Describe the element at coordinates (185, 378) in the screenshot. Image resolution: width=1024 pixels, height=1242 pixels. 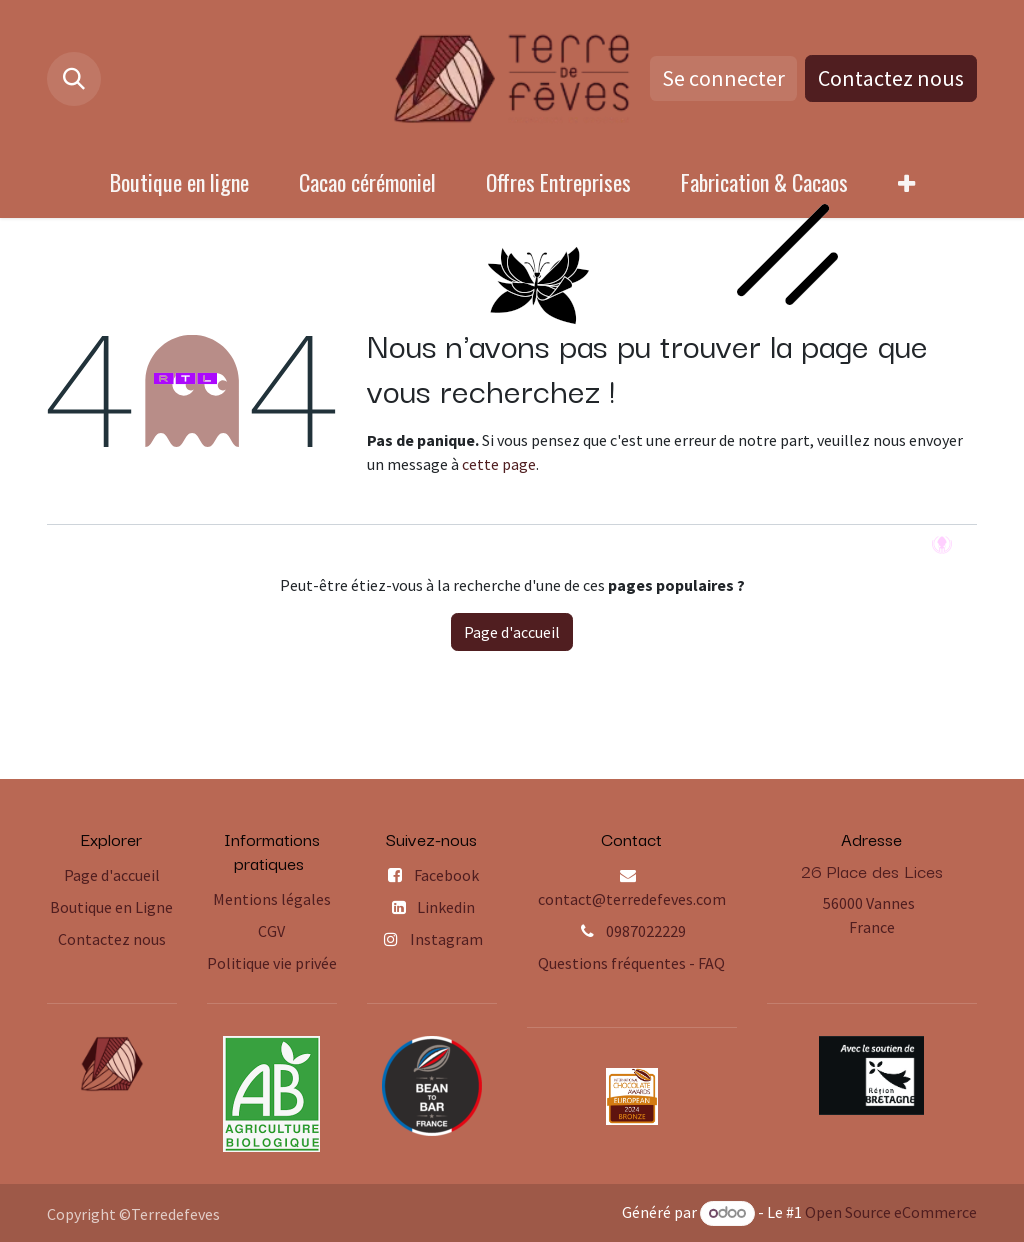
I see `RTL media company logo` at that location.